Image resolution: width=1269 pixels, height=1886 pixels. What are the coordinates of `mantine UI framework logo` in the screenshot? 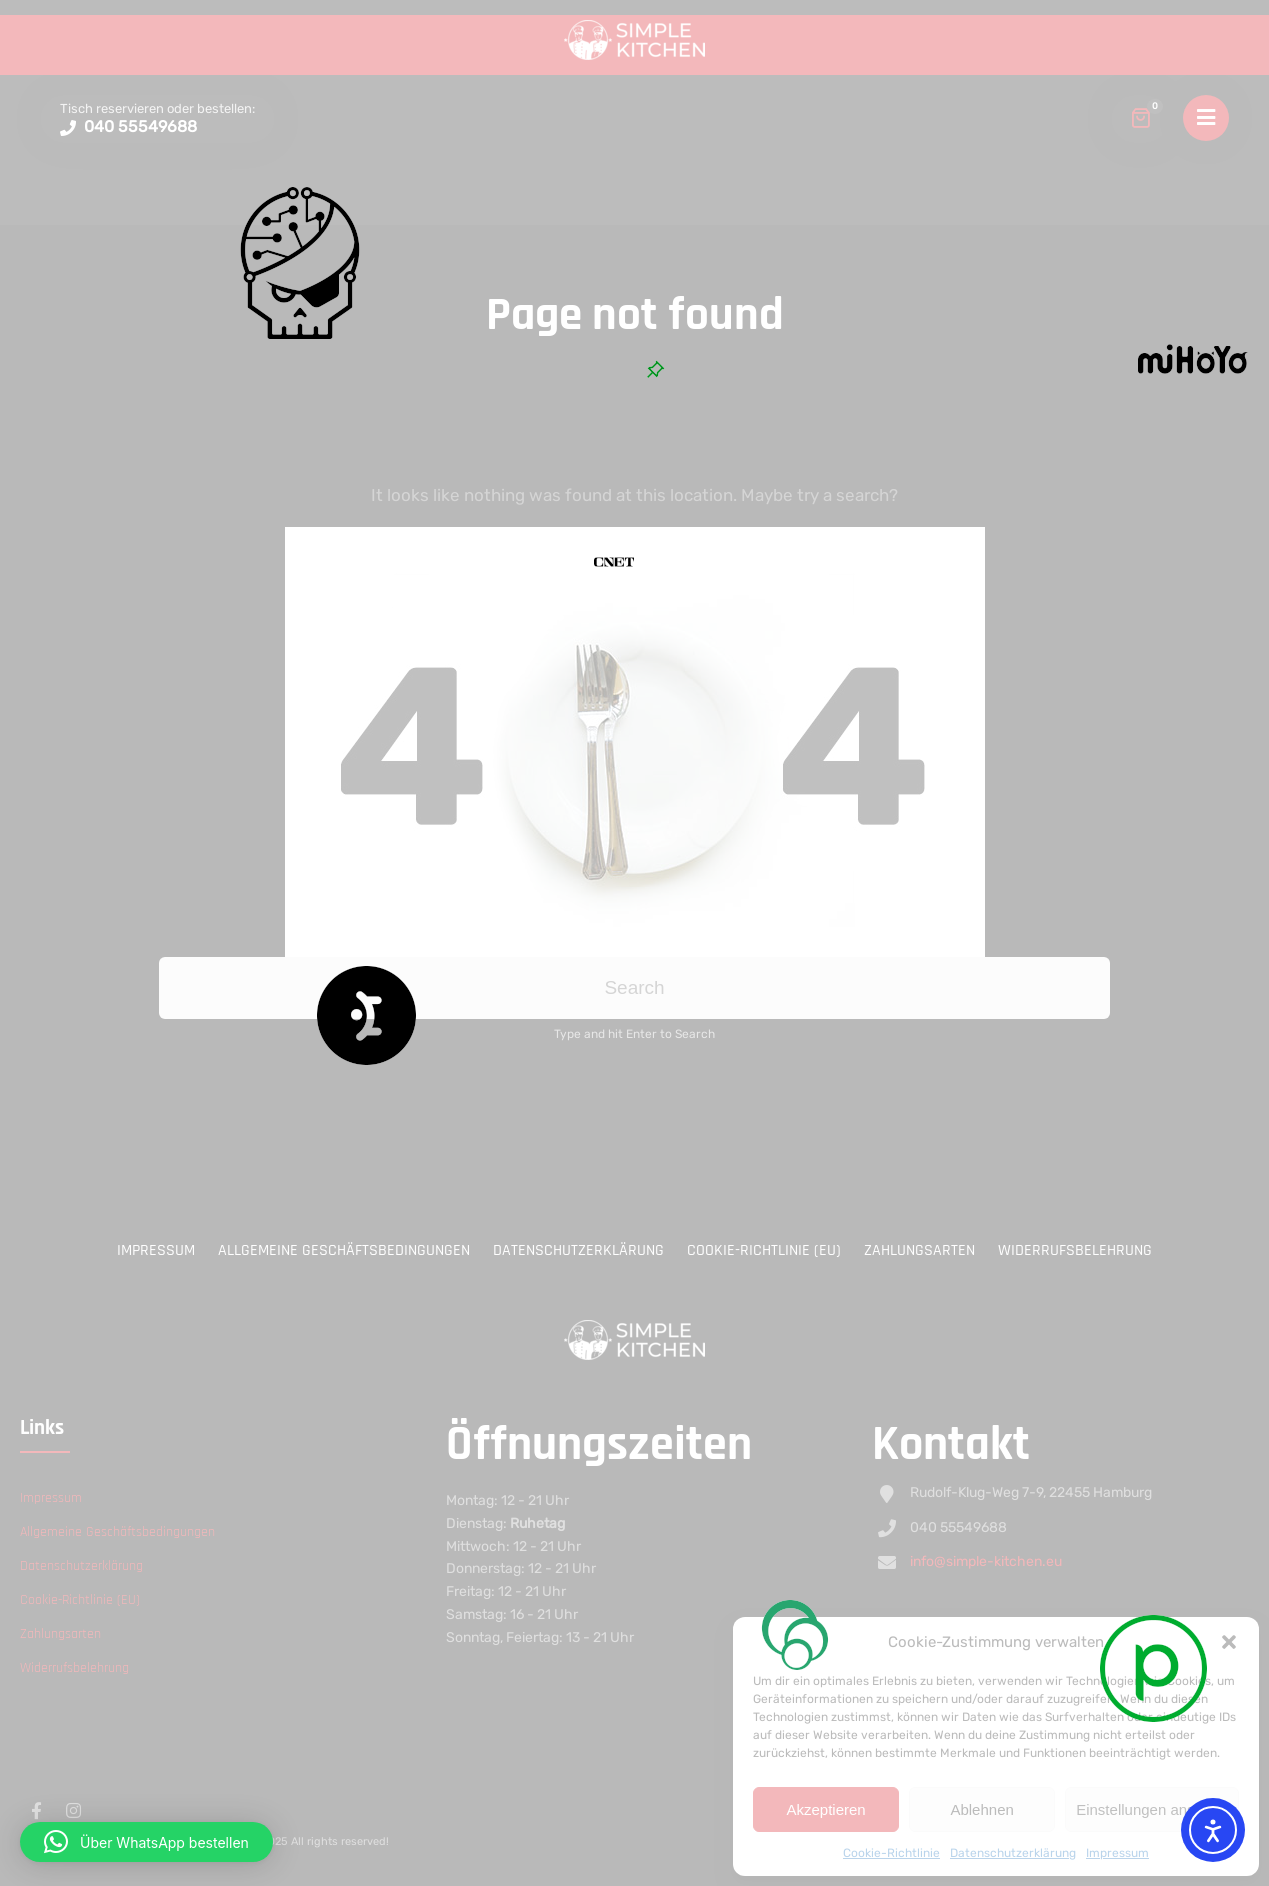 It's located at (366, 1015).